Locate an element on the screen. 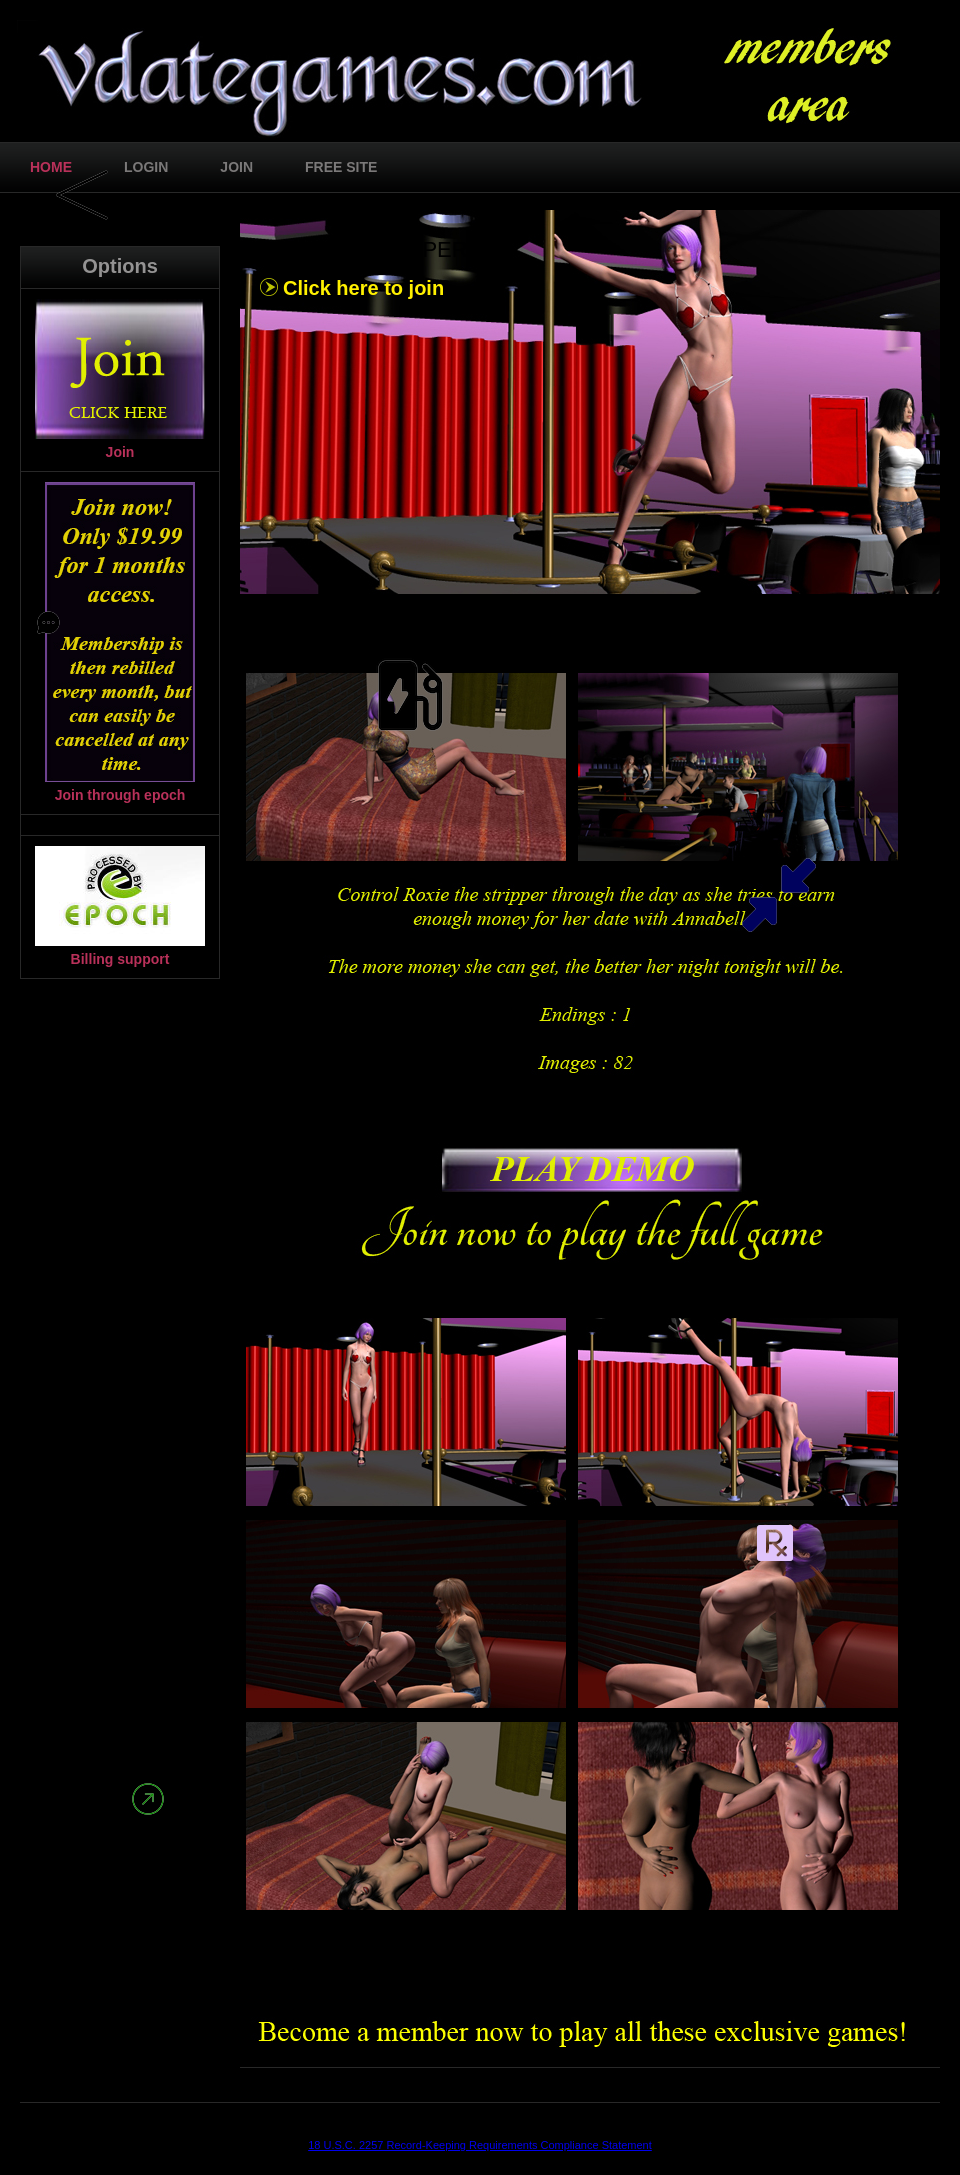  open chat or messaging is located at coordinates (48, 622).